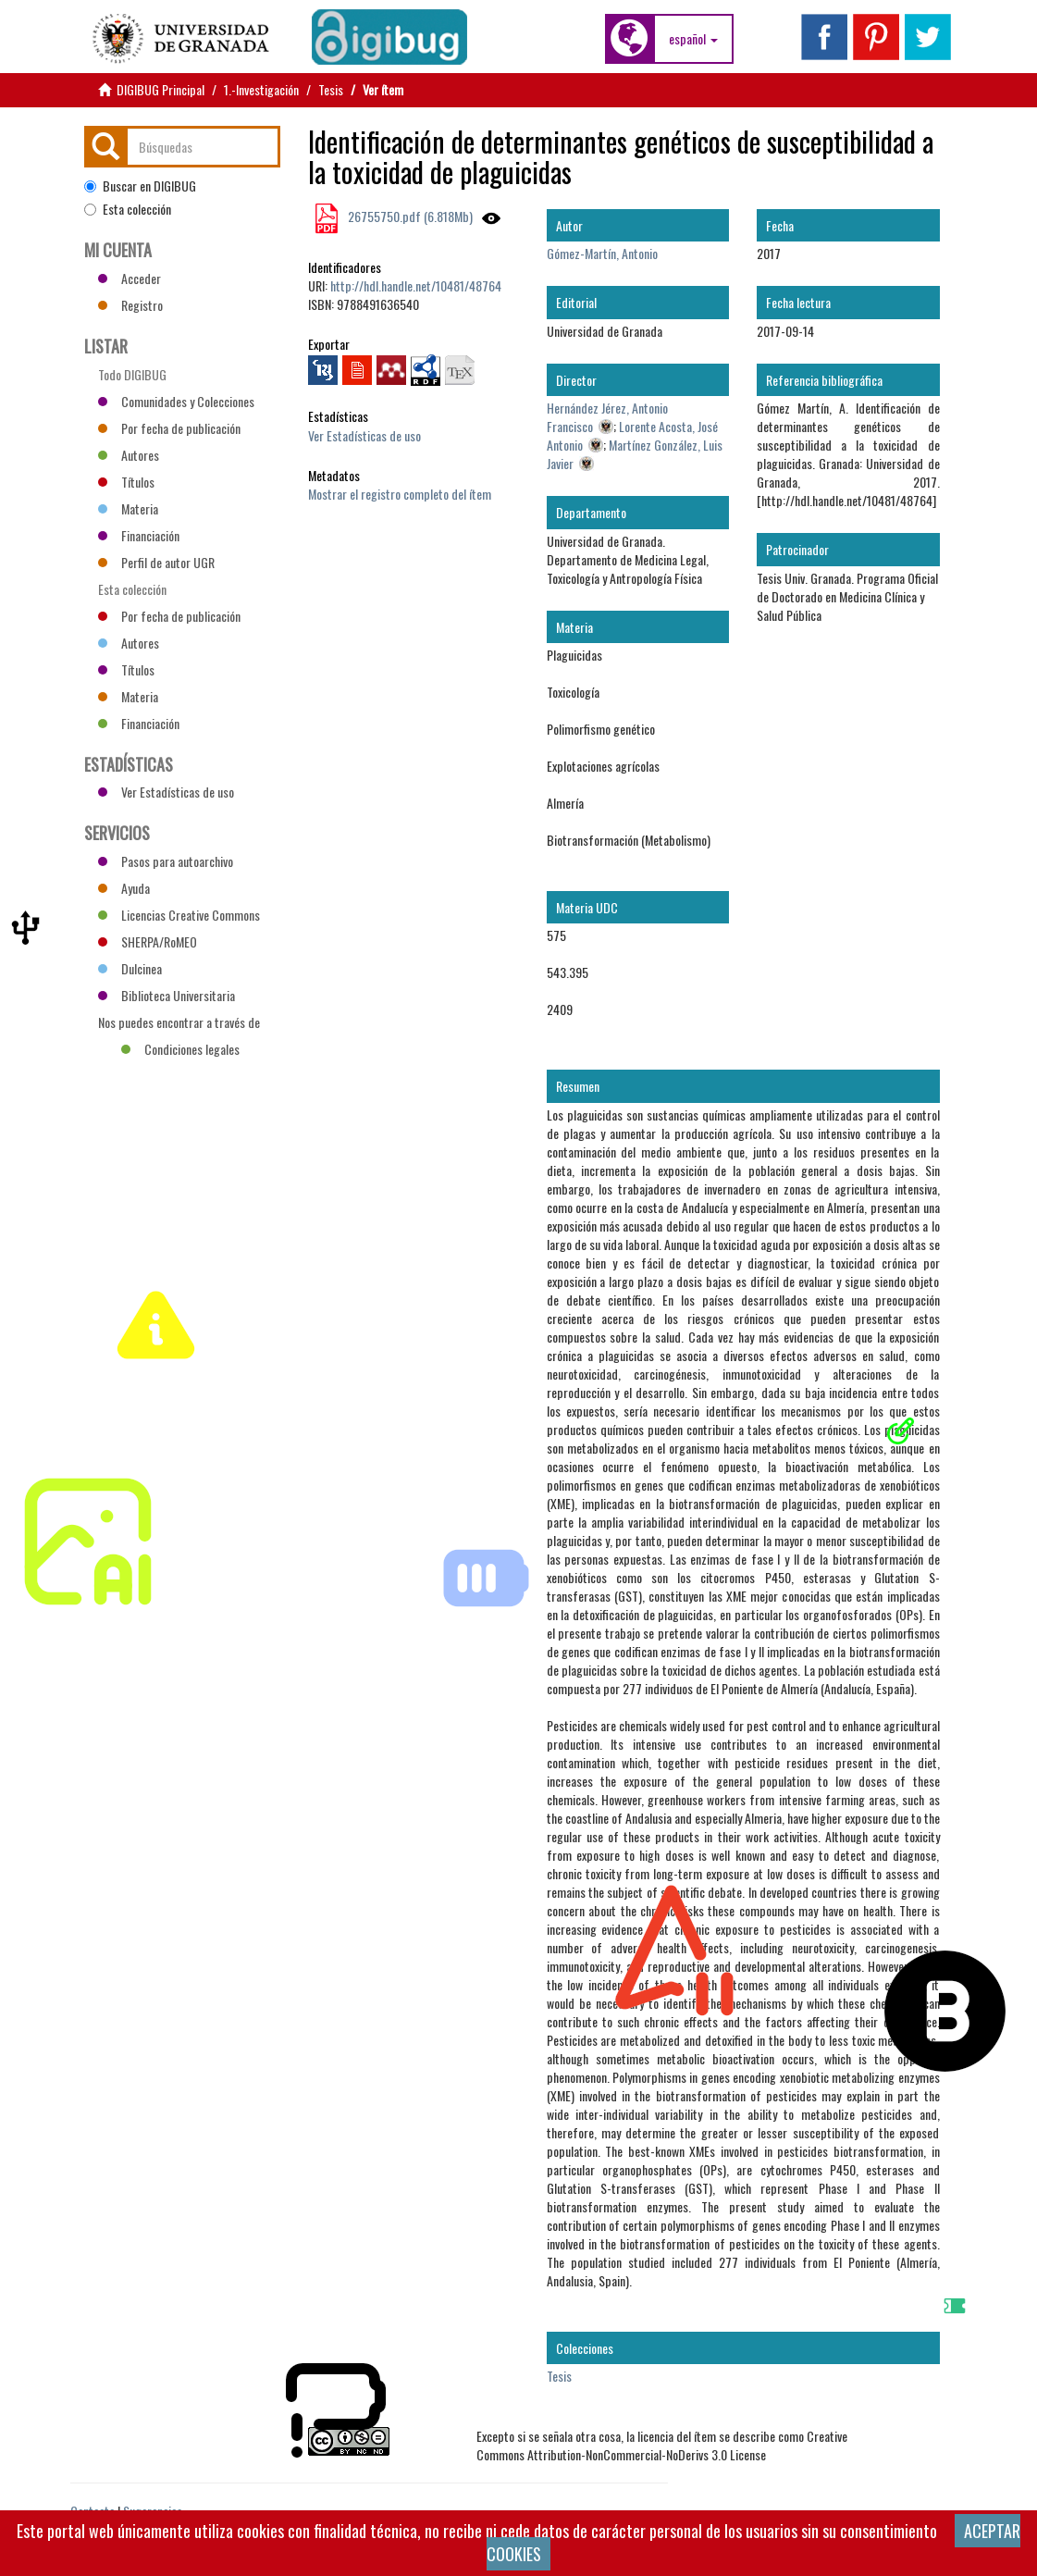 The image size is (1037, 2576). Describe the element at coordinates (336, 2396) in the screenshot. I see `battery warning or critical battery level` at that location.